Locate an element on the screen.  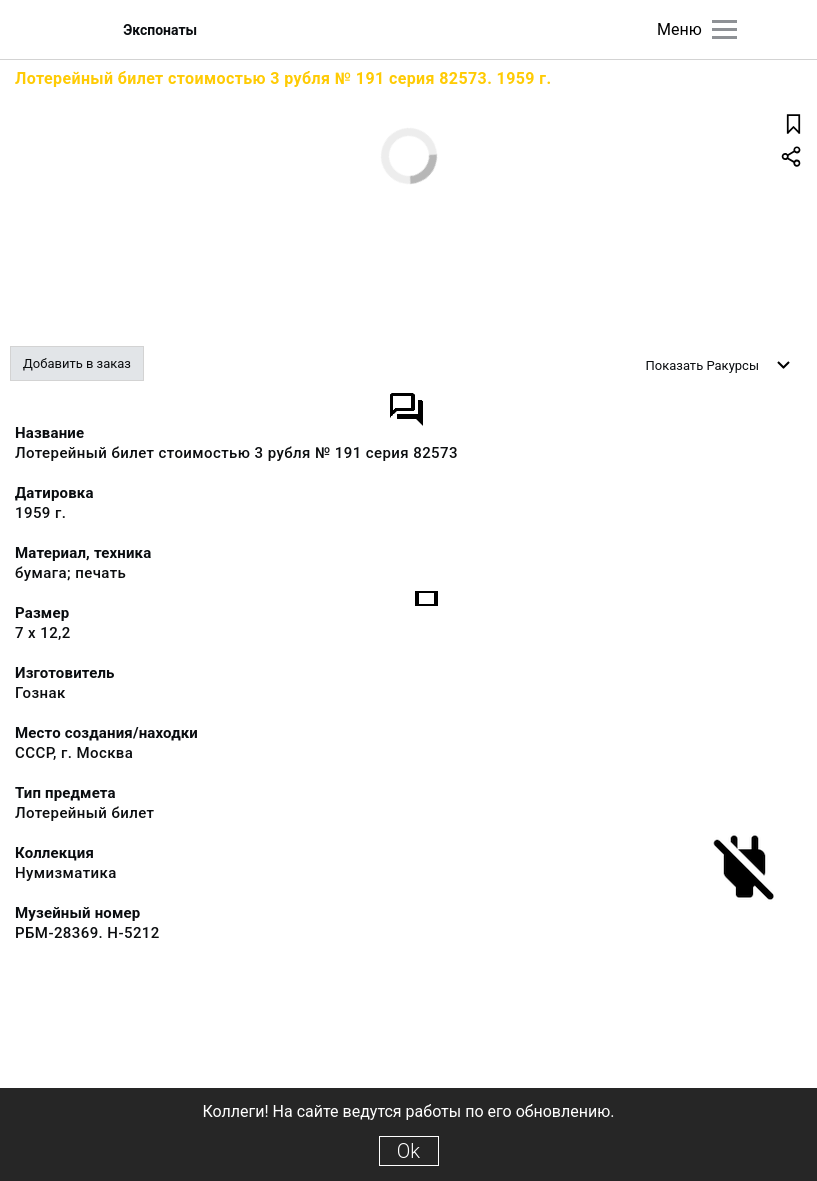
switch to landscape orientation mode is located at coordinates (426, 598).